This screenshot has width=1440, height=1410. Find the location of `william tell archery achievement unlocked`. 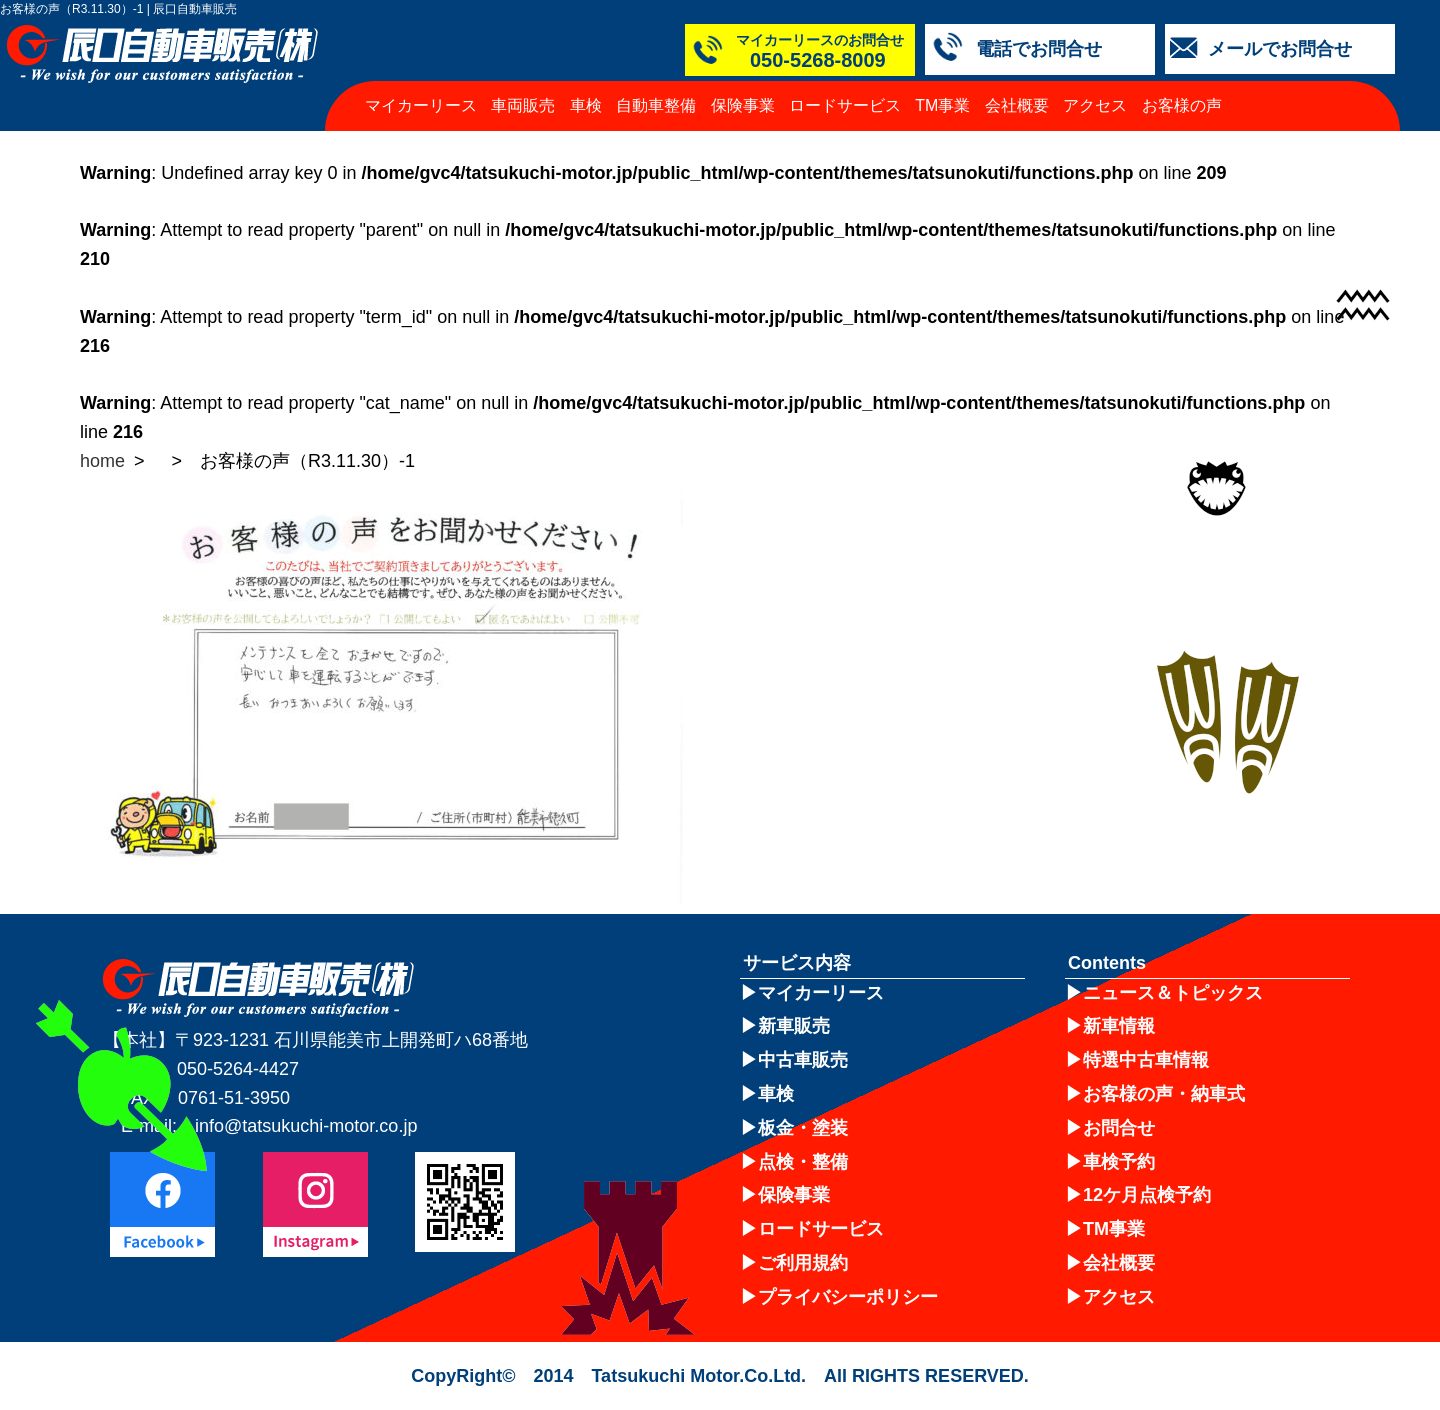

william tell archery achievement unlocked is located at coordinates (120, 1086).